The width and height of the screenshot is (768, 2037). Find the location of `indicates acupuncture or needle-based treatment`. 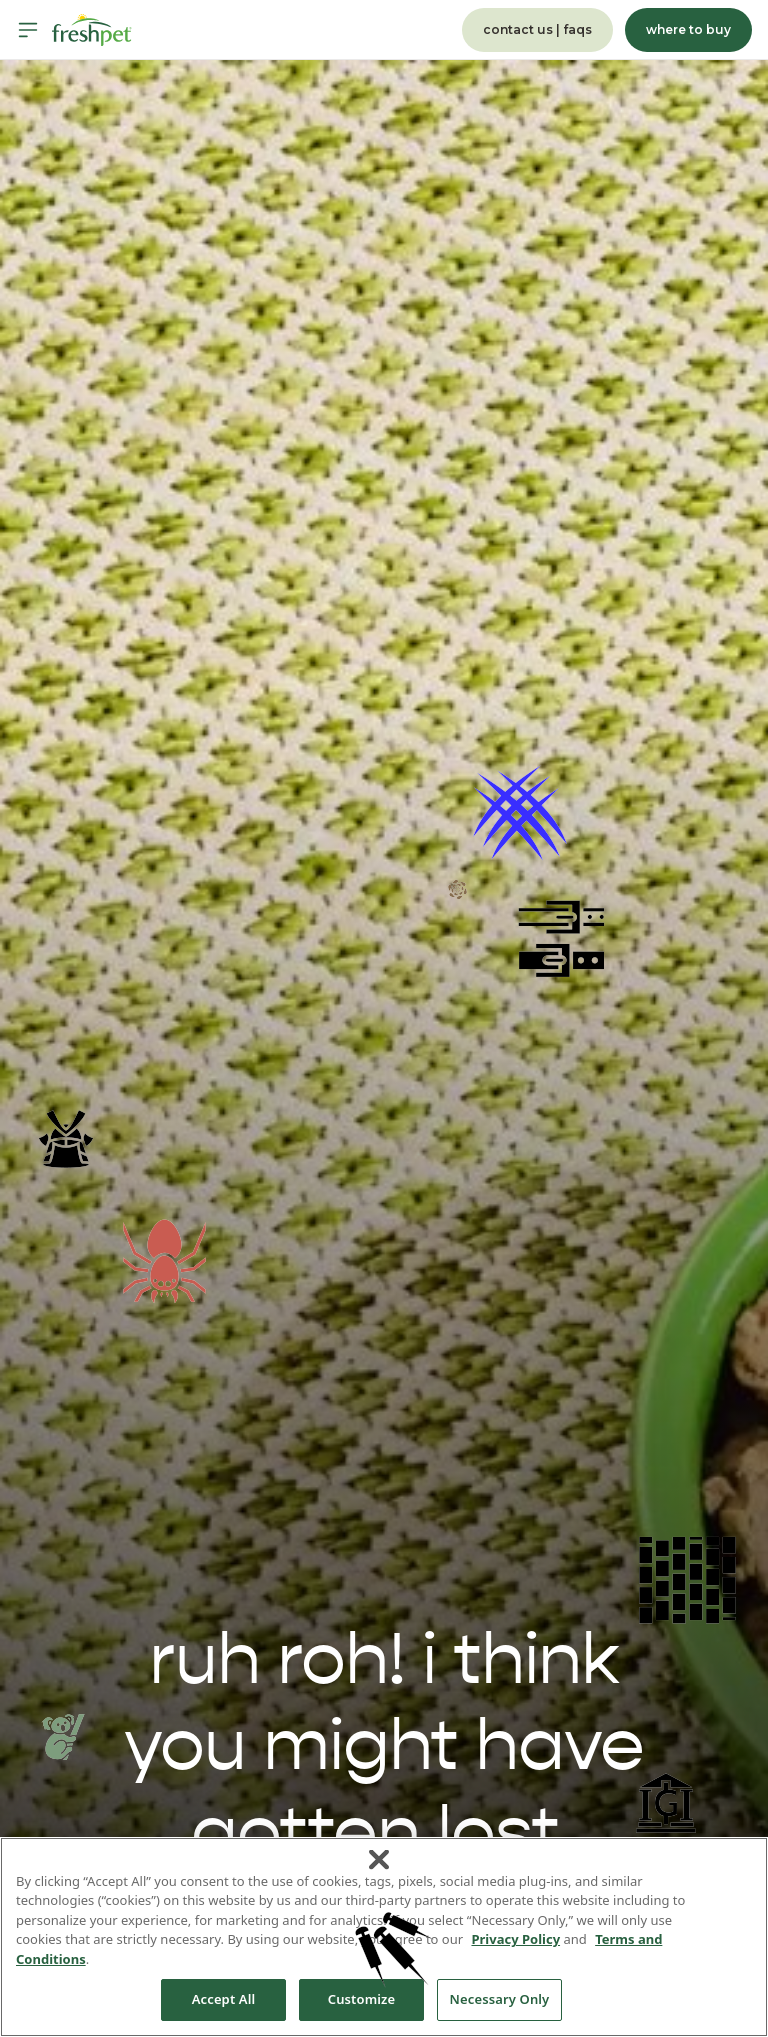

indicates acupuncture or needle-based treatment is located at coordinates (394, 1950).